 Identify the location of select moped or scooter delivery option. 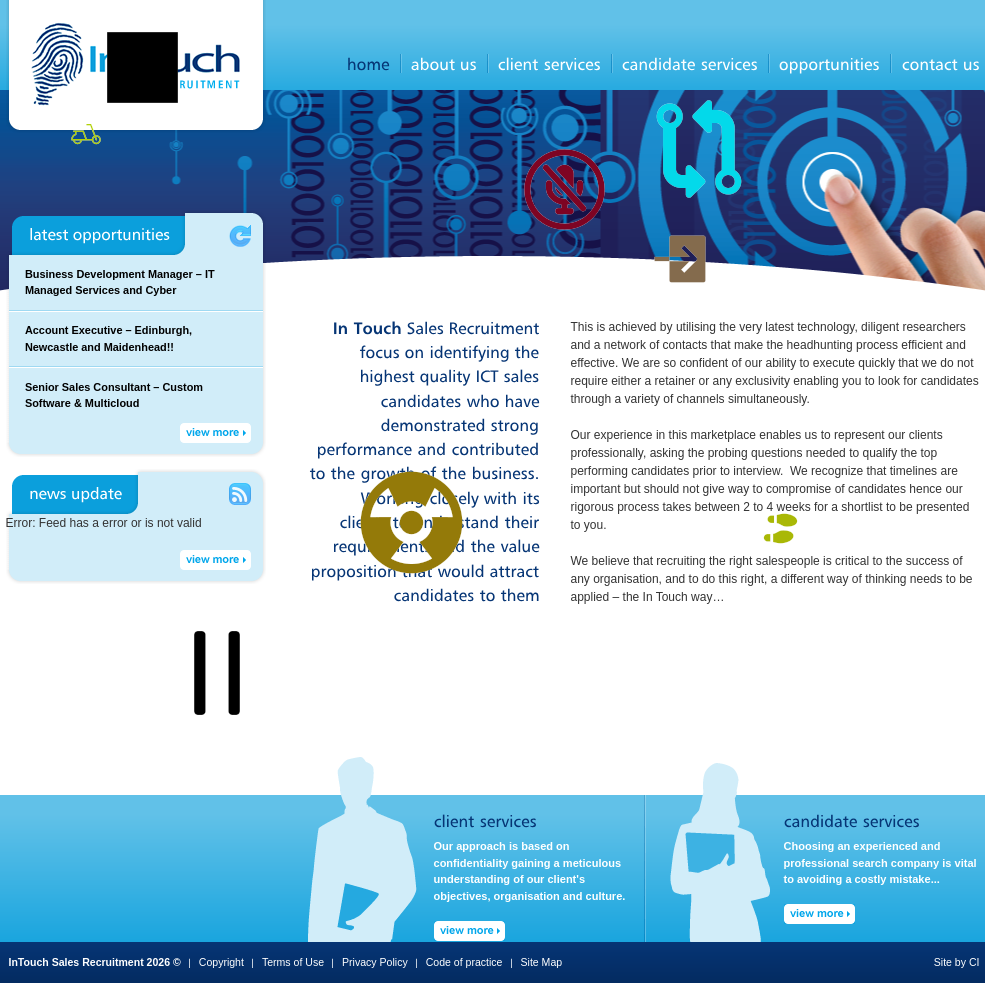
(86, 135).